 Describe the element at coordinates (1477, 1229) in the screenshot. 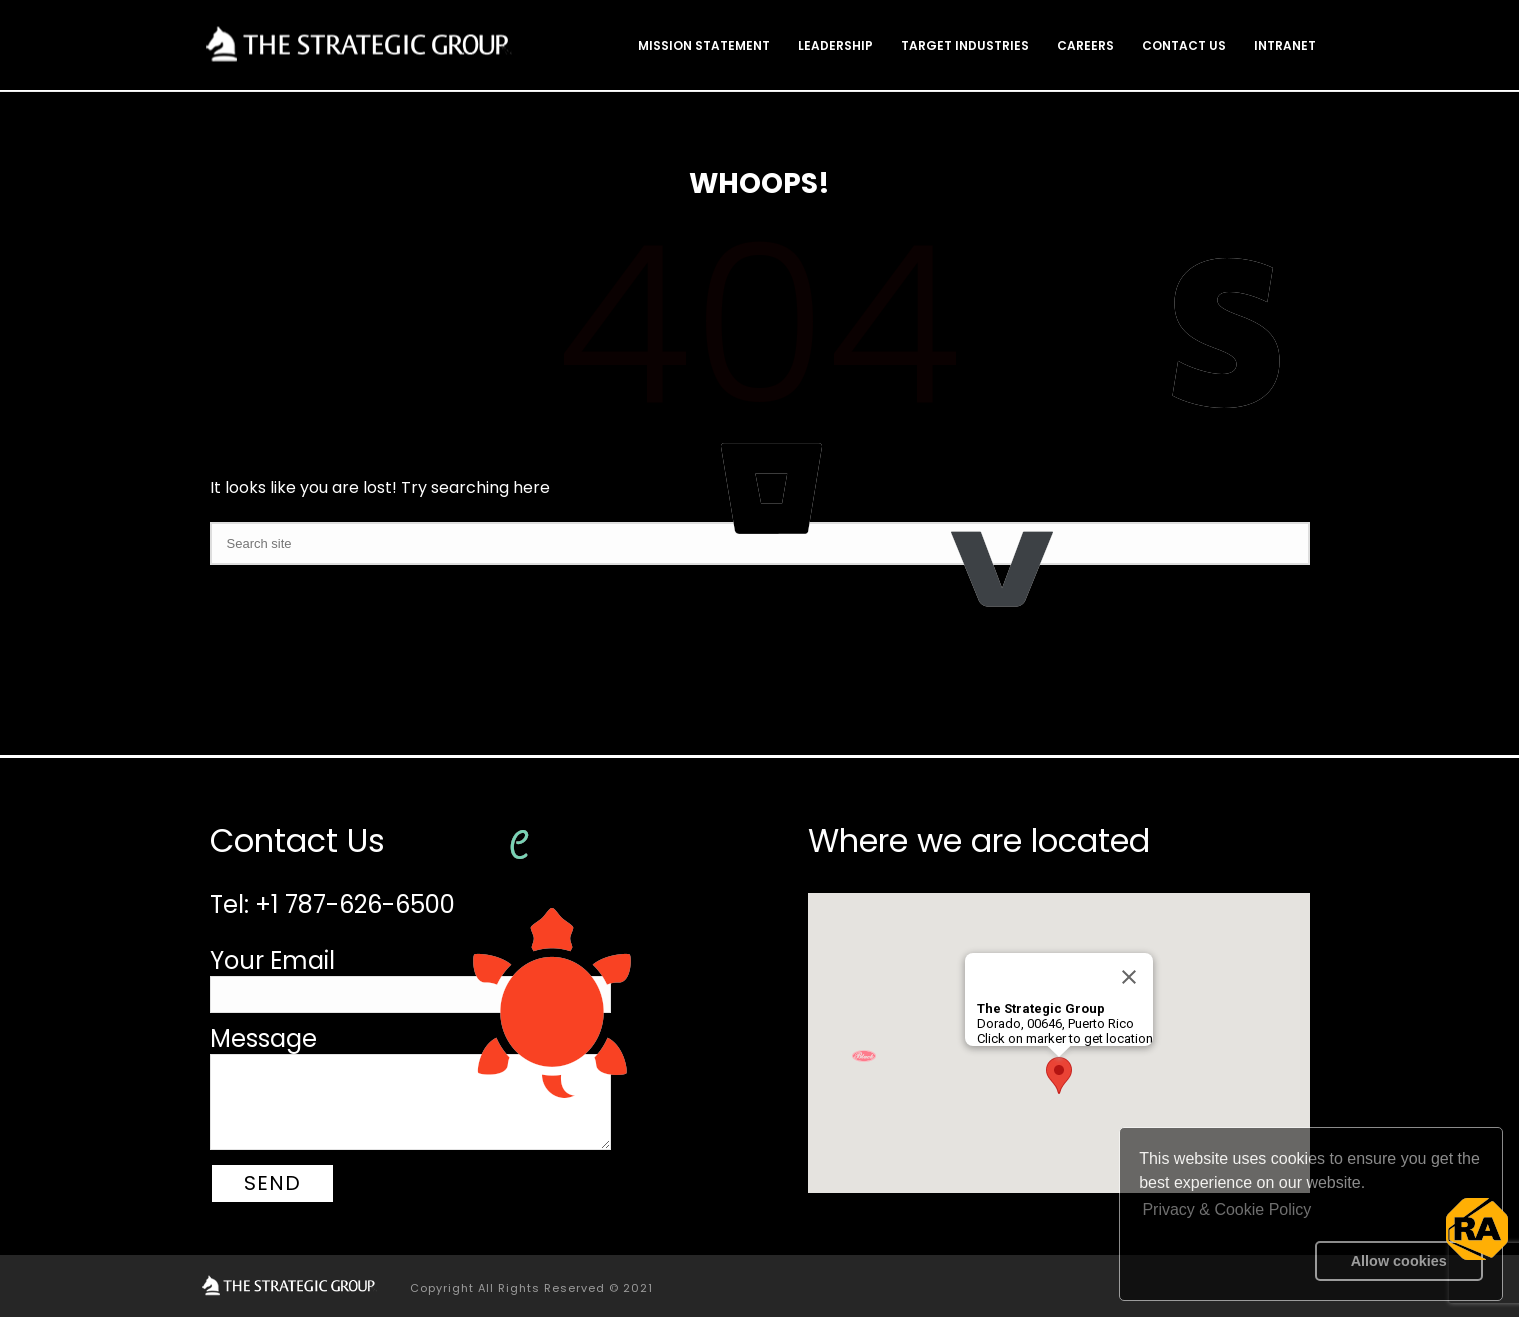

I see `visit rockwell automation website` at that location.